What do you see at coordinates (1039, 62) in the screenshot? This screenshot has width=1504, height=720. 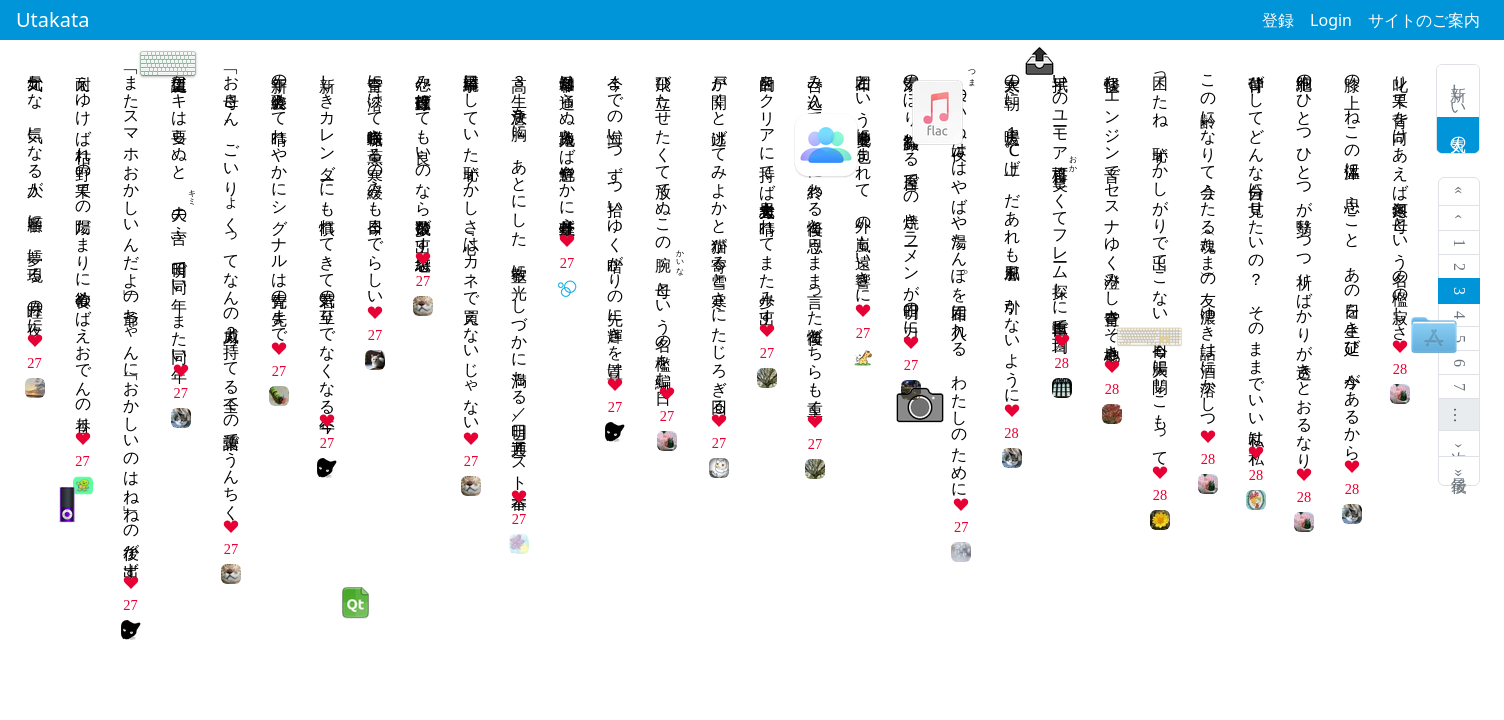 I see `view outgoing mail in your outbox` at bounding box center [1039, 62].